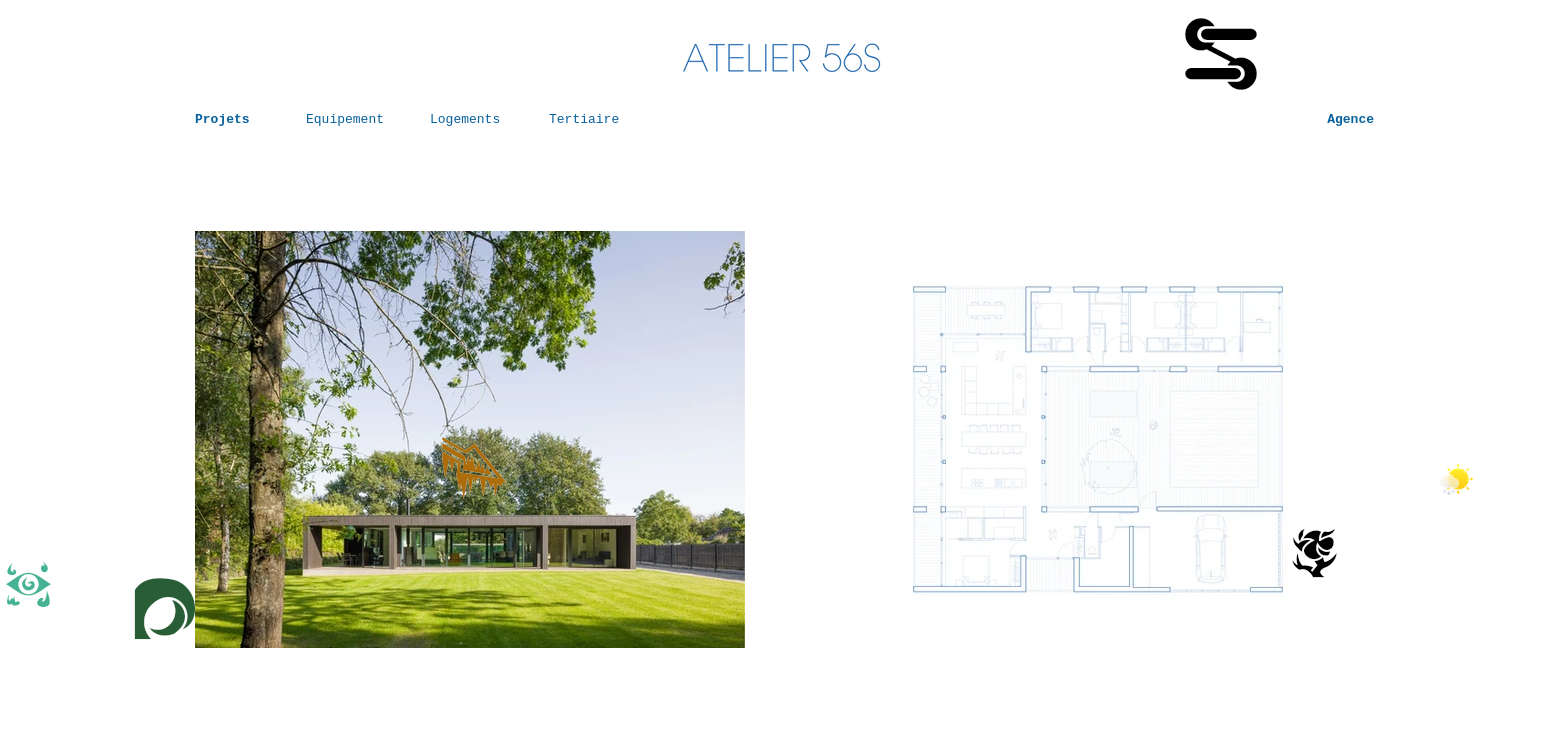 This screenshot has width=1568, height=744. Describe the element at coordinates (474, 467) in the screenshot. I see `ice arrow ability or spell` at that location.